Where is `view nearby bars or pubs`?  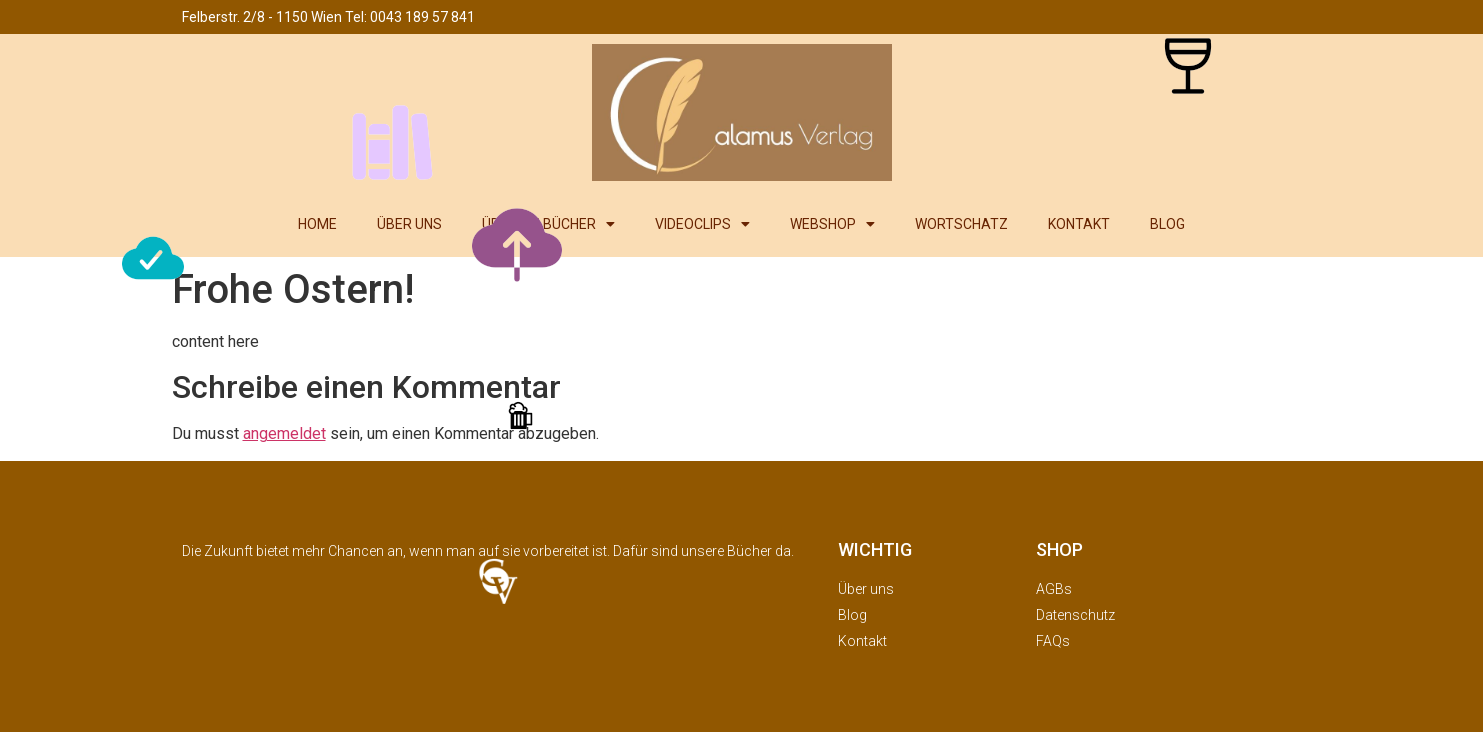 view nearby bars or pubs is located at coordinates (520, 415).